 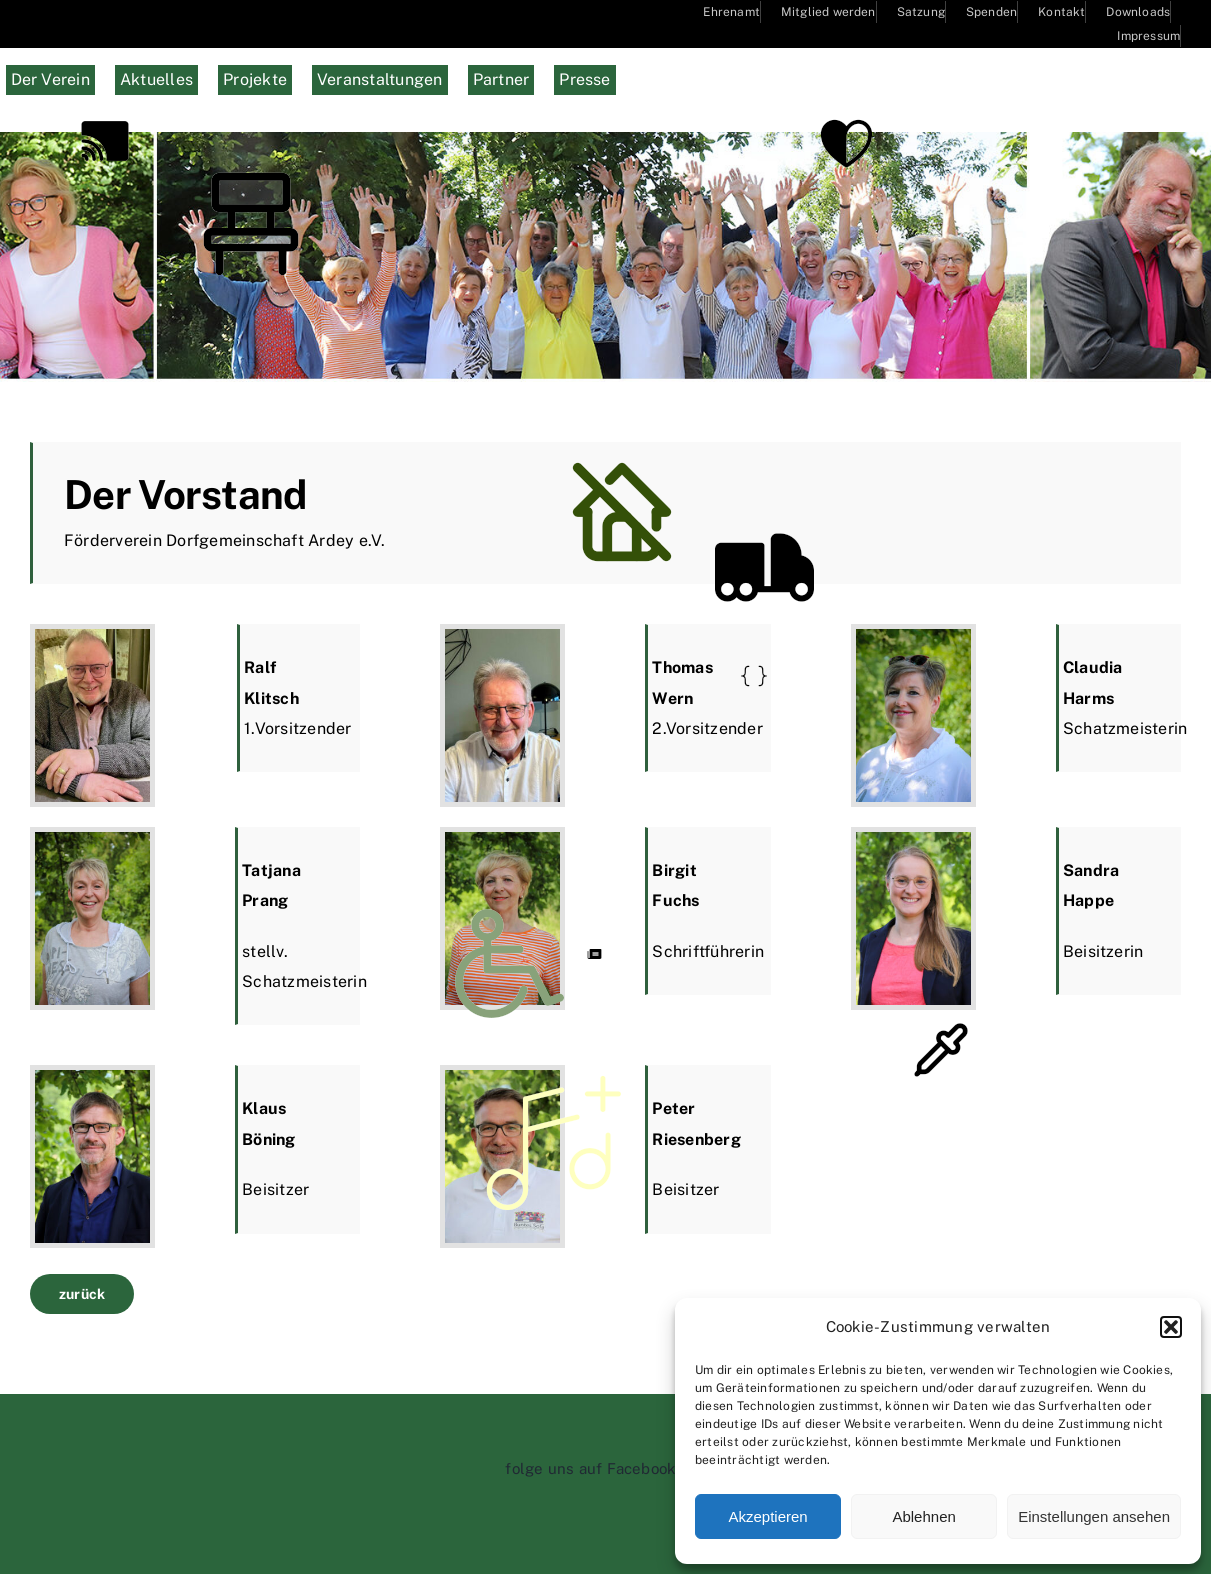 What do you see at coordinates (764, 567) in the screenshot?
I see `track shipment or delivery status` at bounding box center [764, 567].